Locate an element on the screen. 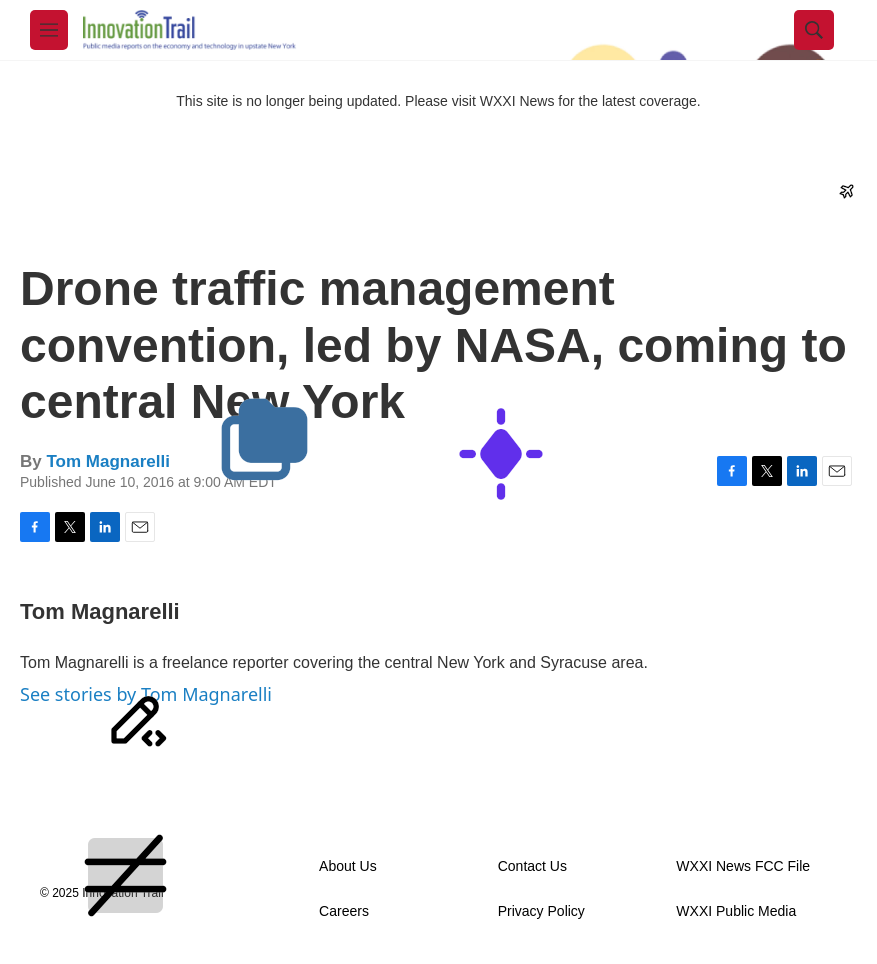 This screenshot has height=964, width=877. access travel or flight booking is located at coordinates (846, 191).